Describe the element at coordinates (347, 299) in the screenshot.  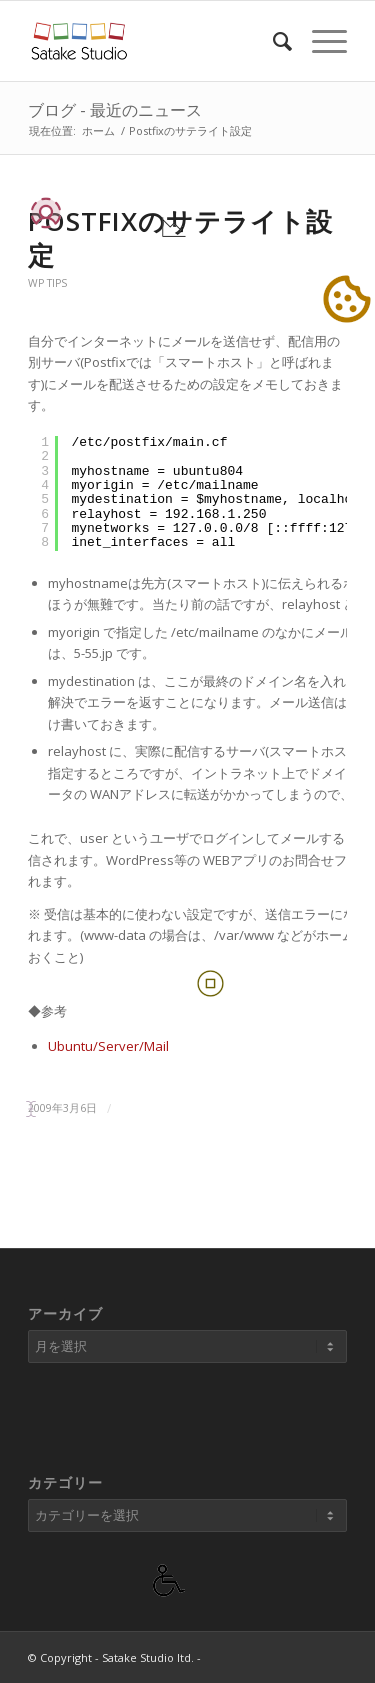
I see `manage cookie preferences and privacy settings` at that location.